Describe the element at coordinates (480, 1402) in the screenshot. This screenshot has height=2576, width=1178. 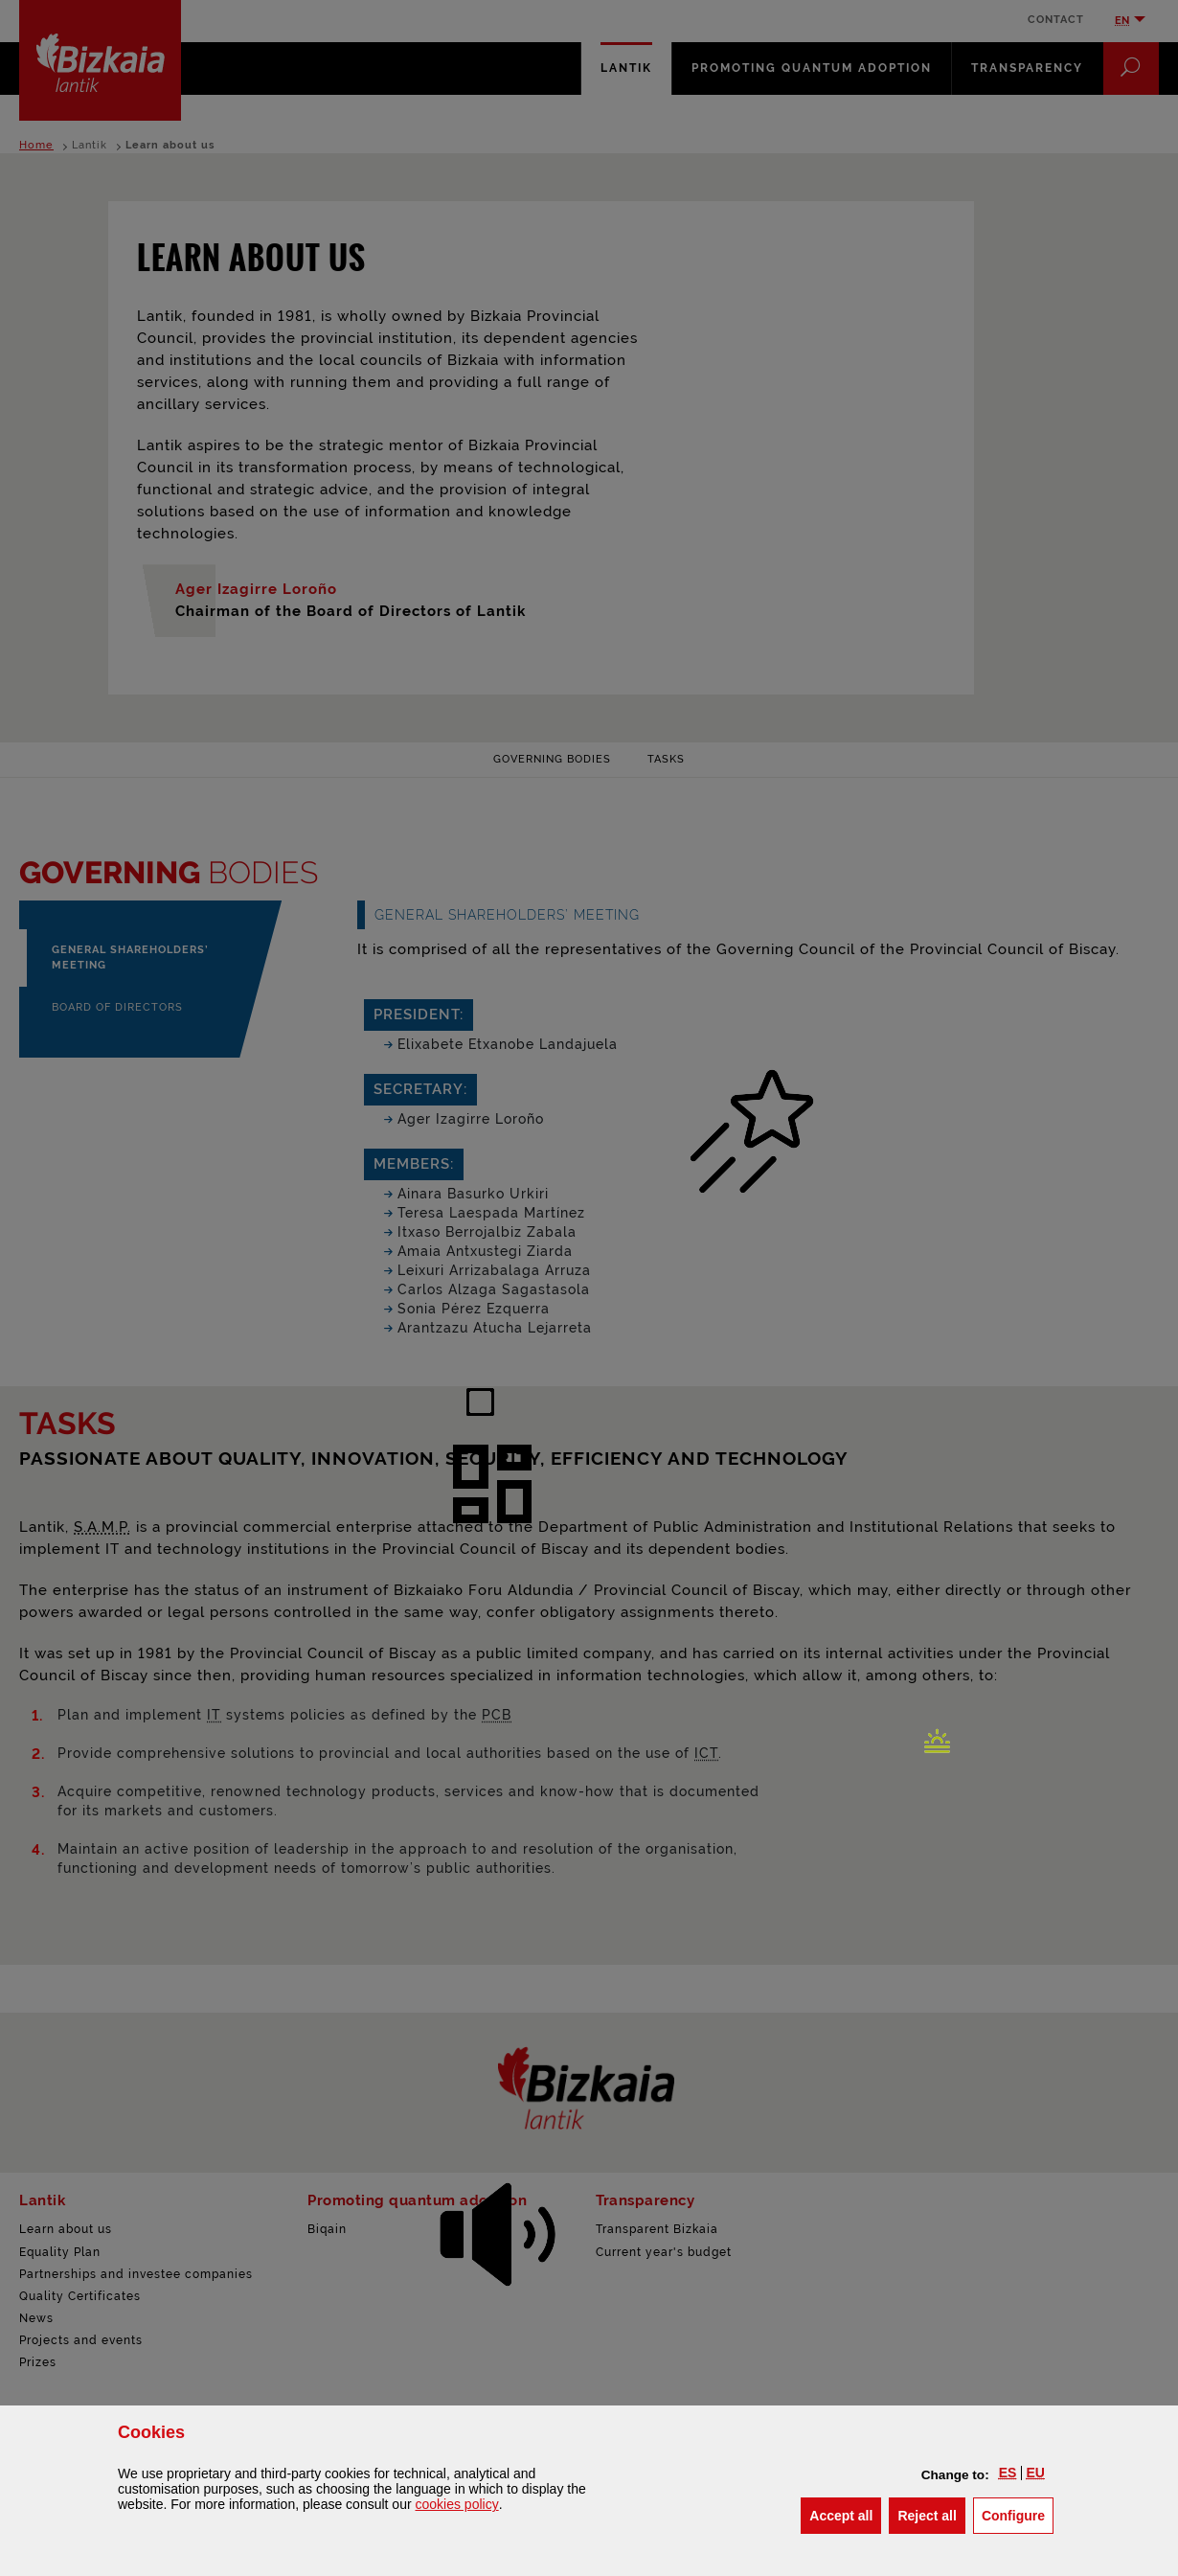
I see `crop image to square aspect ratio` at that location.